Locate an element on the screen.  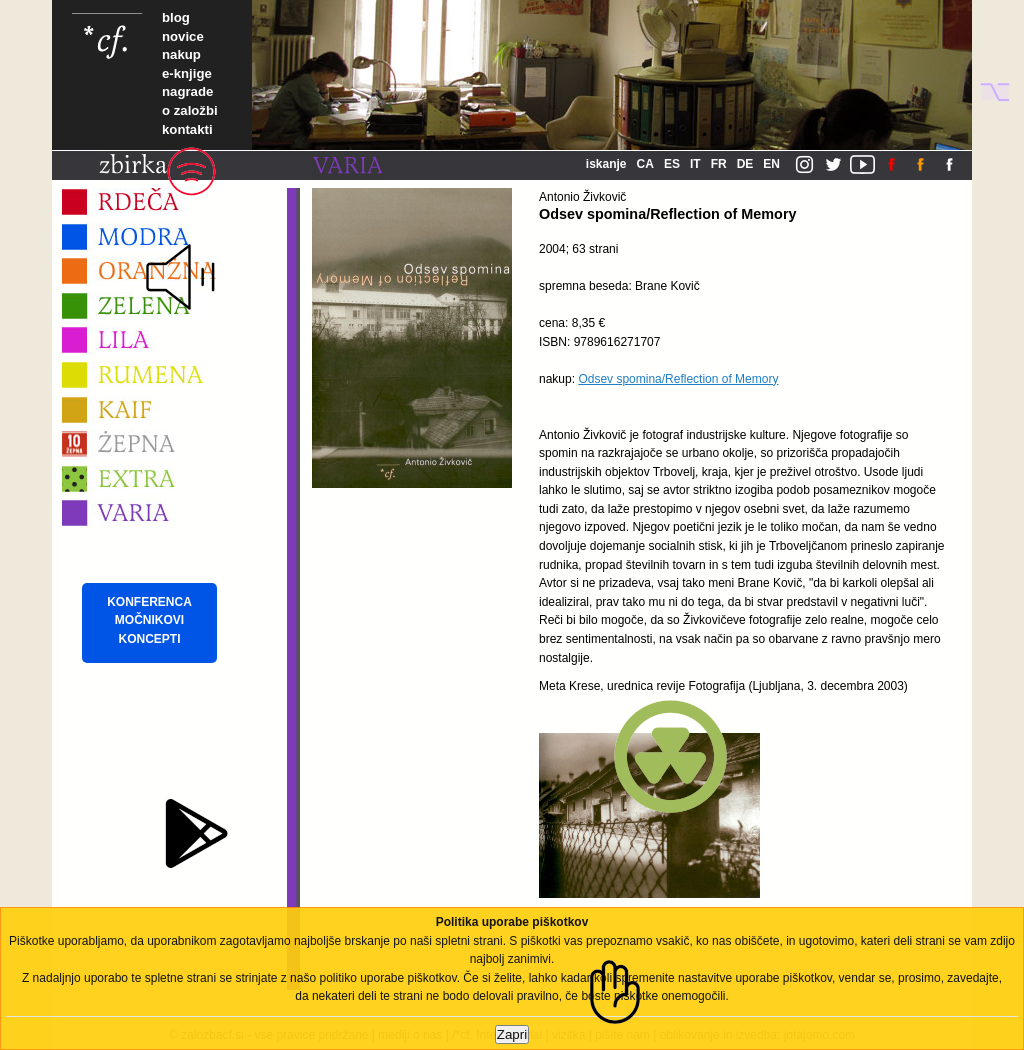
open Spotify is located at coordinates (191, 171).